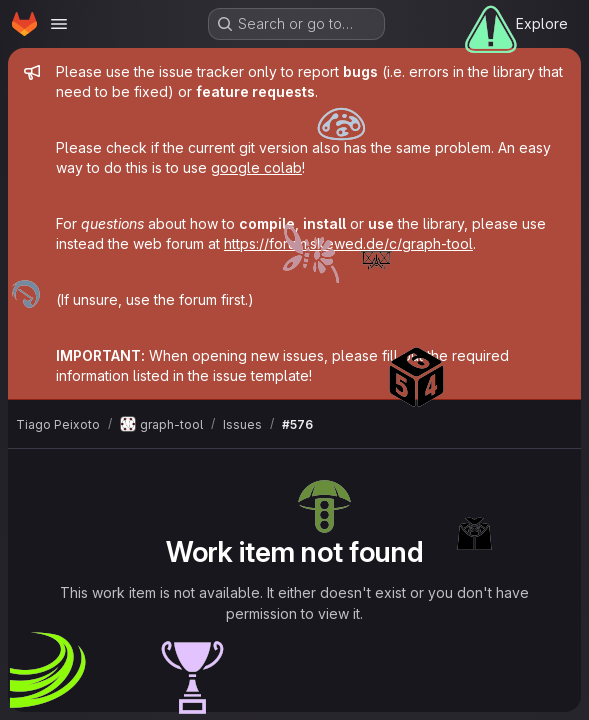 This screenshot has width=589, height=720. Describe the element at coordinates (310, 253) in the screenshot. I see `access garden or nature-themed game content` at that location.